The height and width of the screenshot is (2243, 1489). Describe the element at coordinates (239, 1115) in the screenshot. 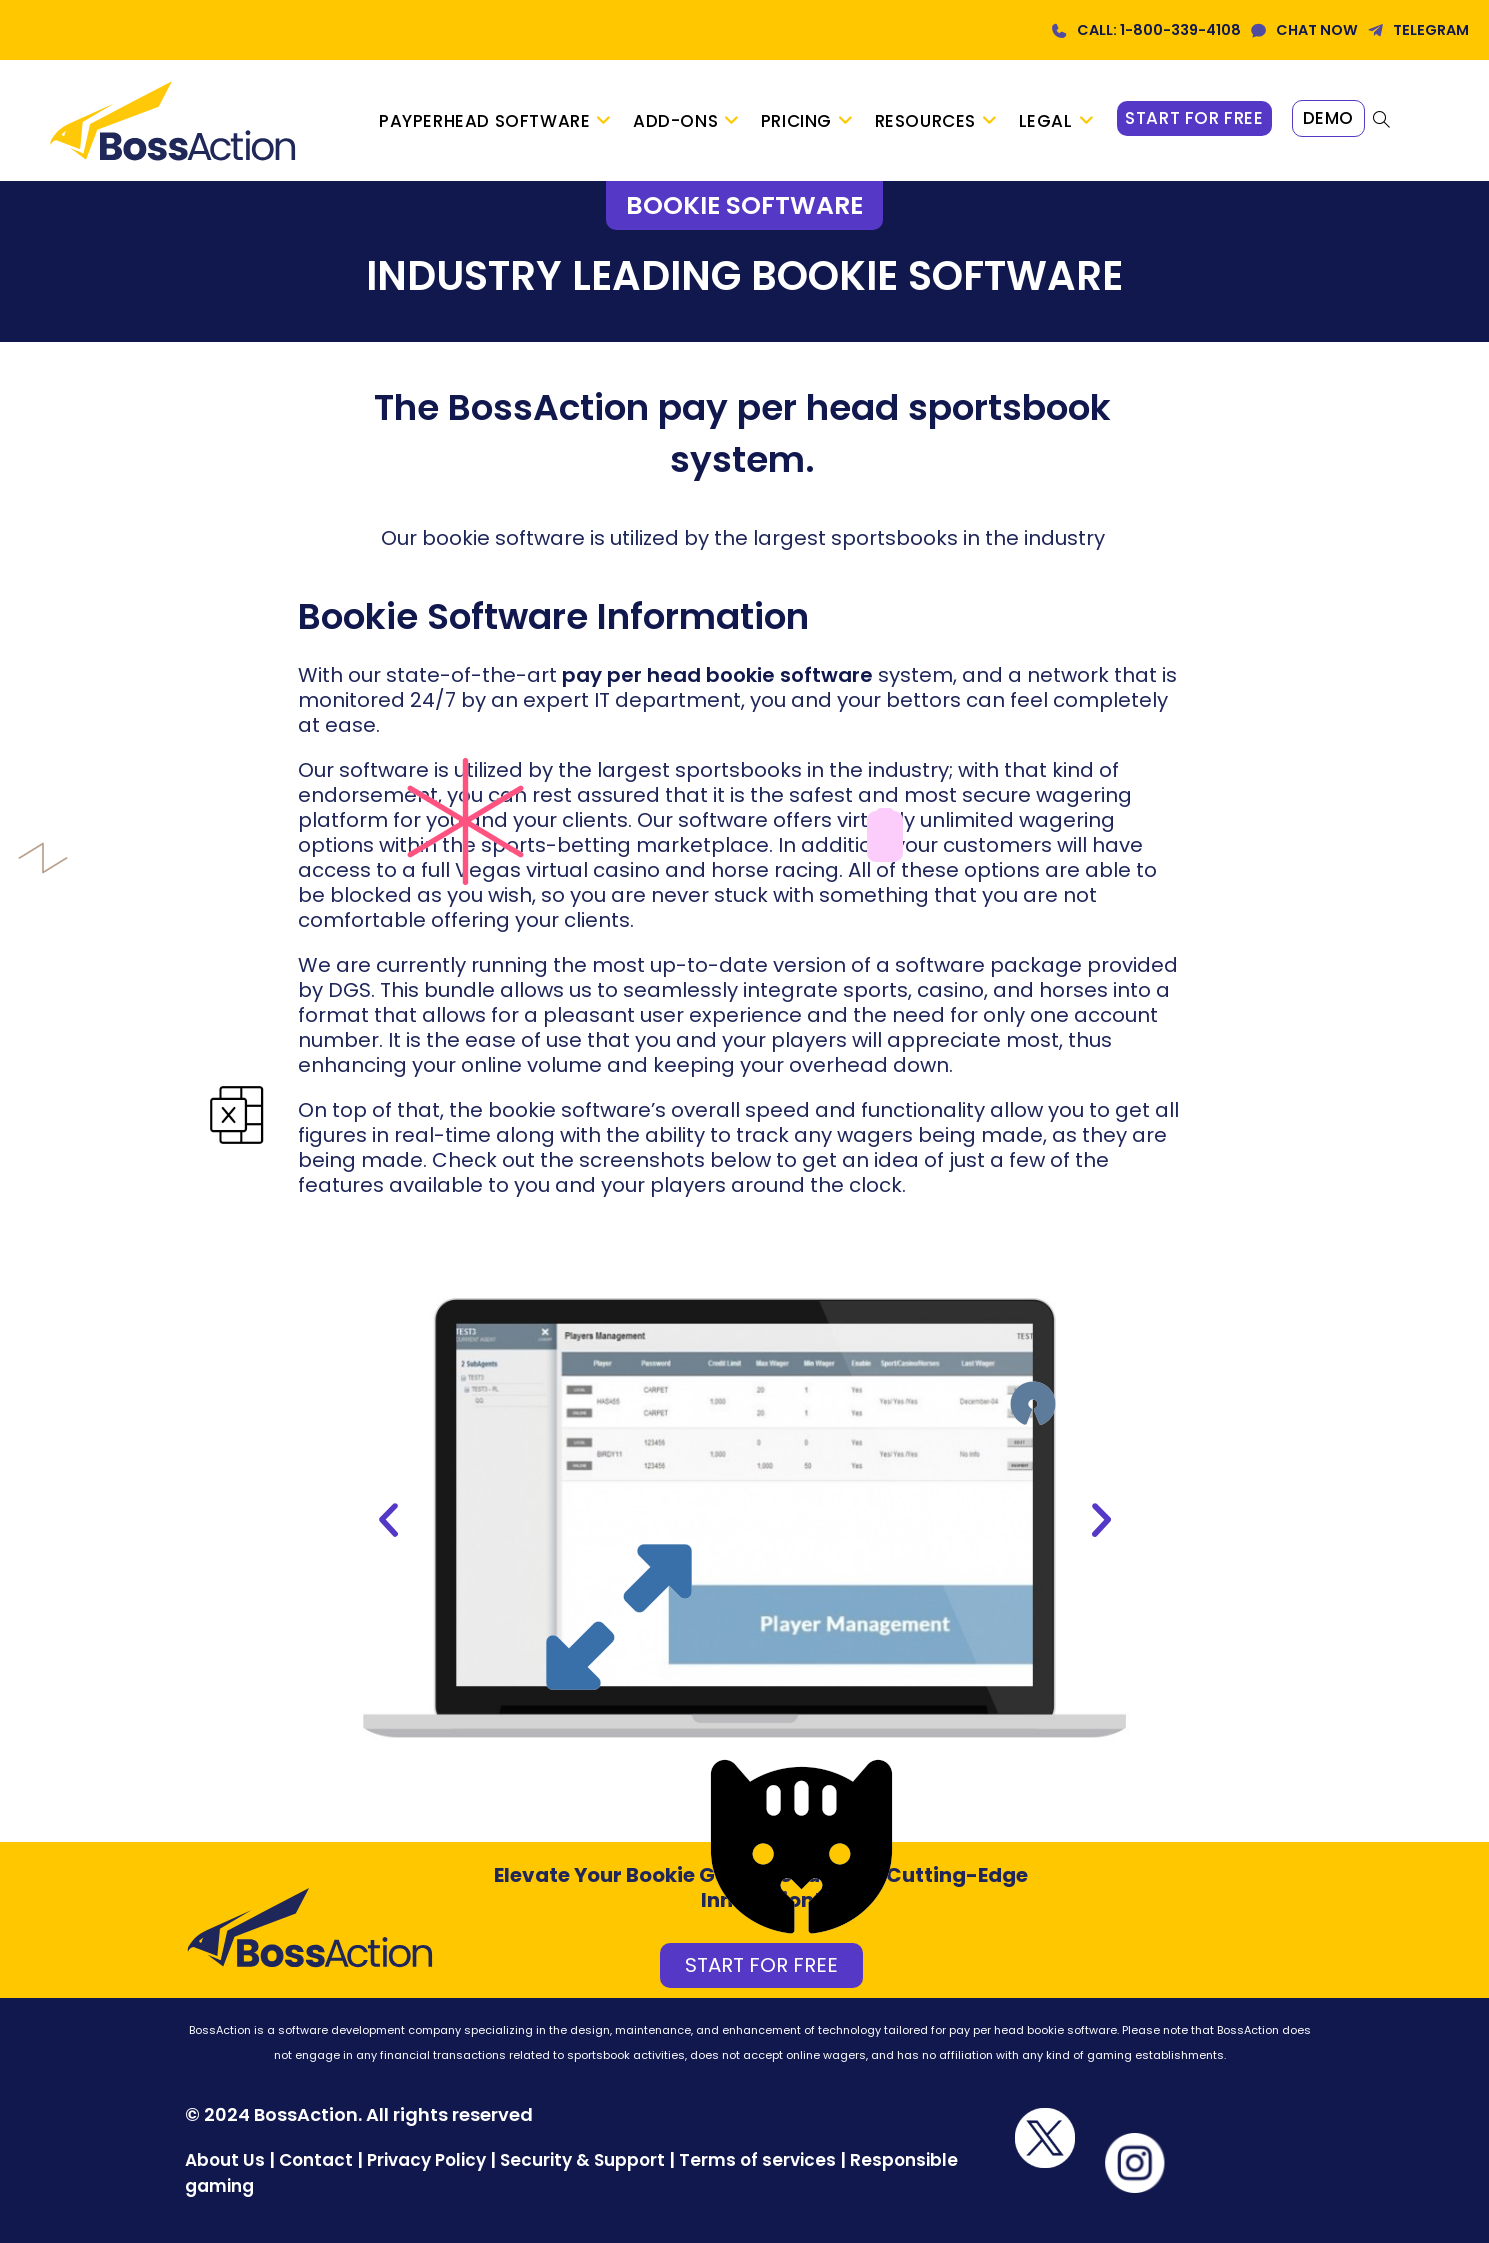

I see `open microsoft excel` at that location.